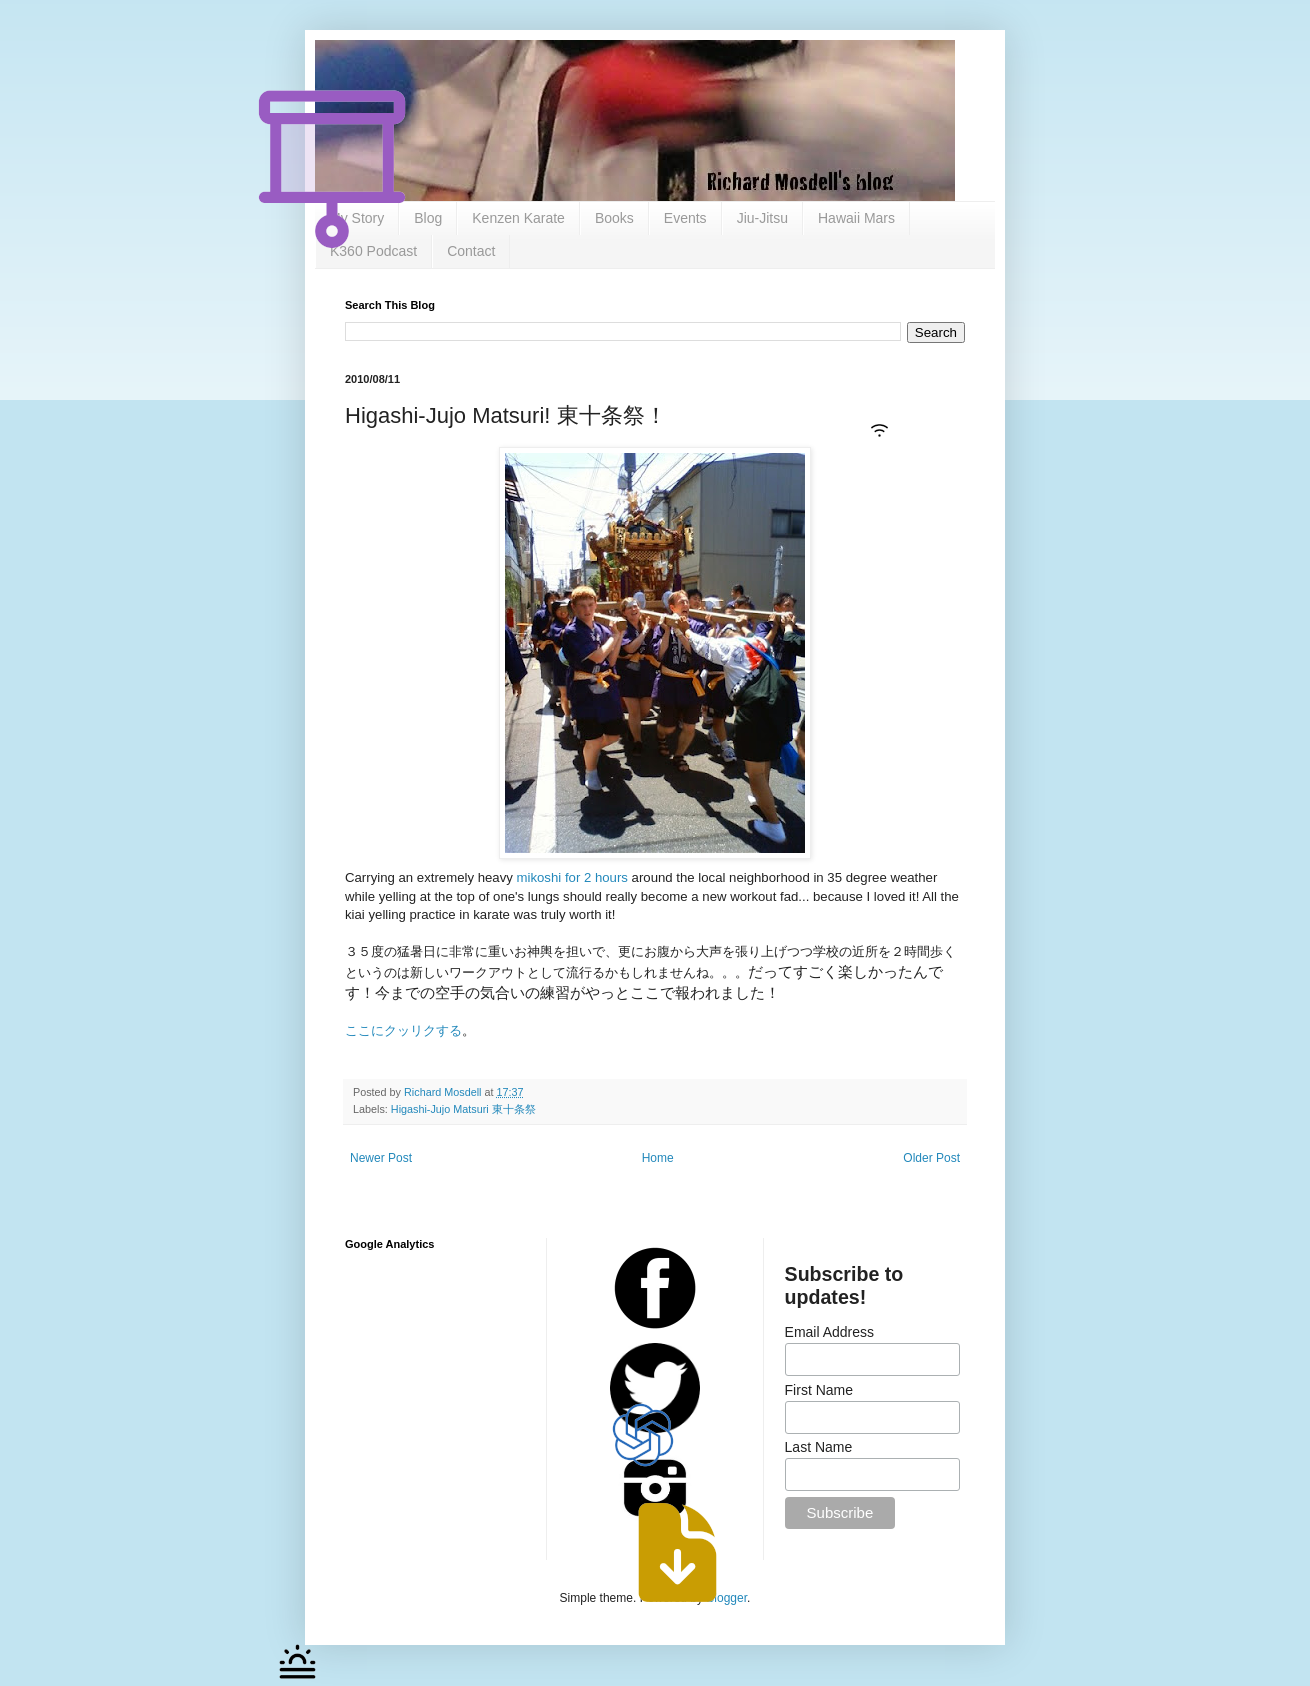 The width and height of the screenshot is (1310, 1686). I want to click on access OpenAI services or ChatGPT, so click(643, 1435).